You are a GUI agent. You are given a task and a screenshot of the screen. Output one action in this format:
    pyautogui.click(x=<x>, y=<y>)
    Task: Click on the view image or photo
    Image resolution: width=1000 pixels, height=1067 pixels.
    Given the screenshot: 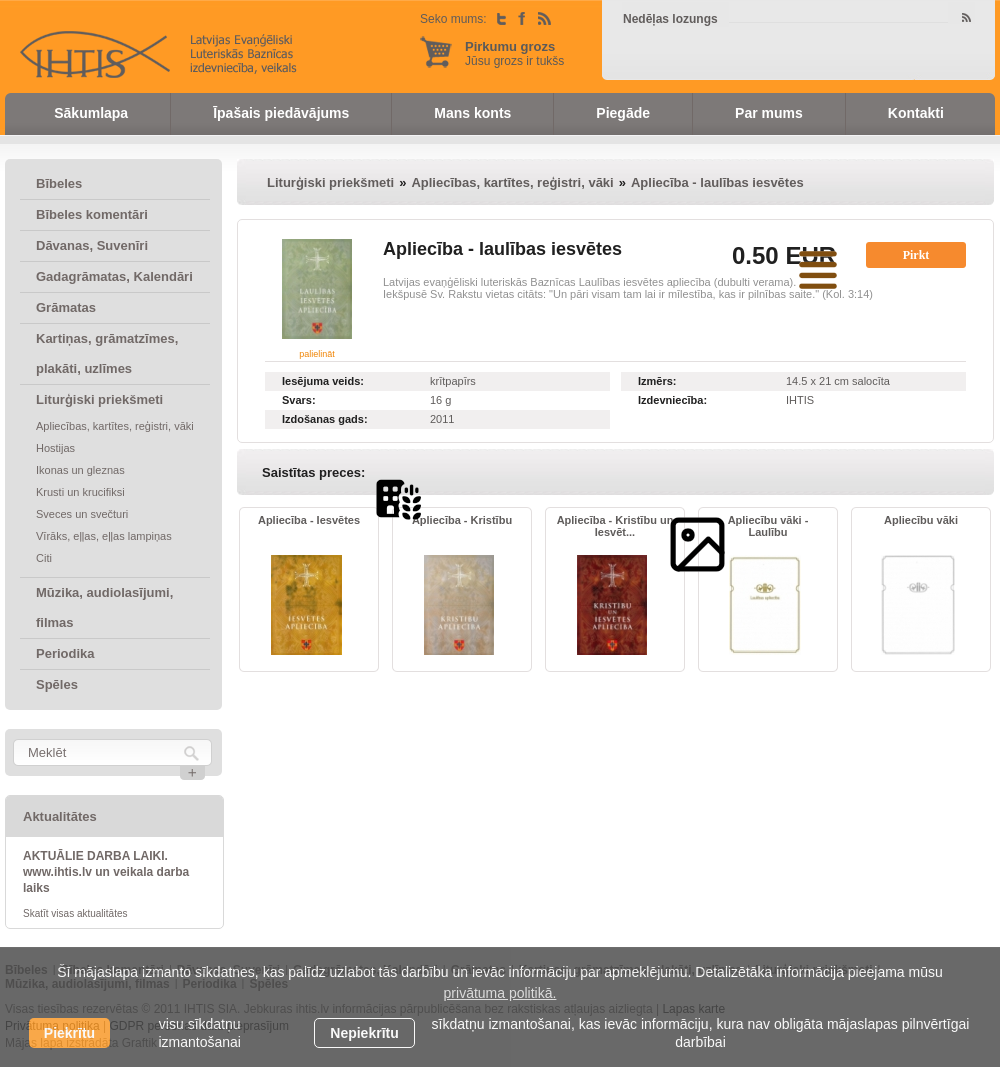 What is the action you would take?
    pyautogui.click(x=697, y=544)
    